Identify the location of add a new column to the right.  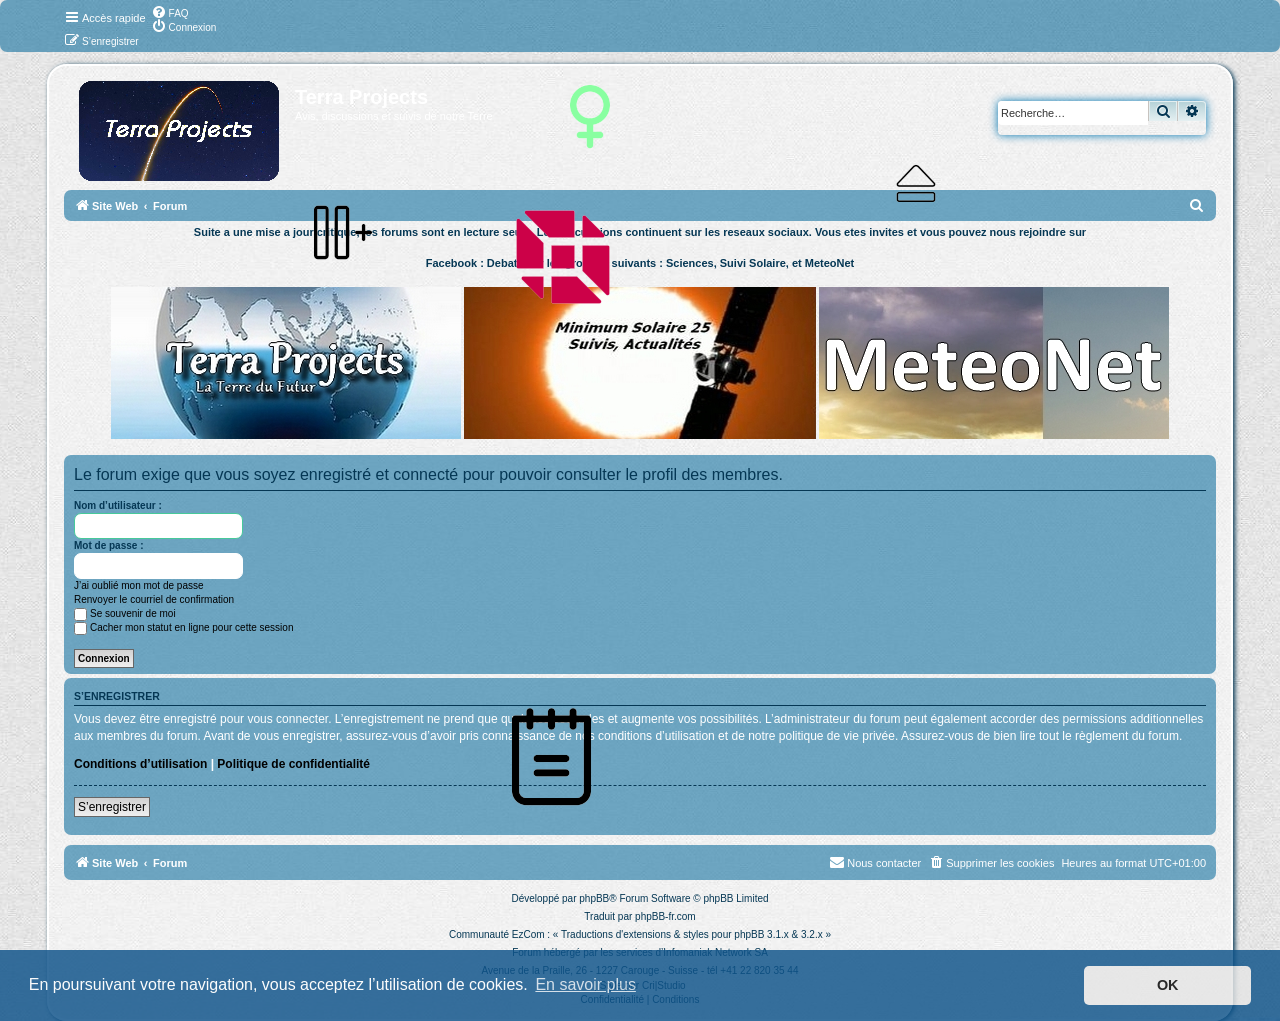
(338, 232).